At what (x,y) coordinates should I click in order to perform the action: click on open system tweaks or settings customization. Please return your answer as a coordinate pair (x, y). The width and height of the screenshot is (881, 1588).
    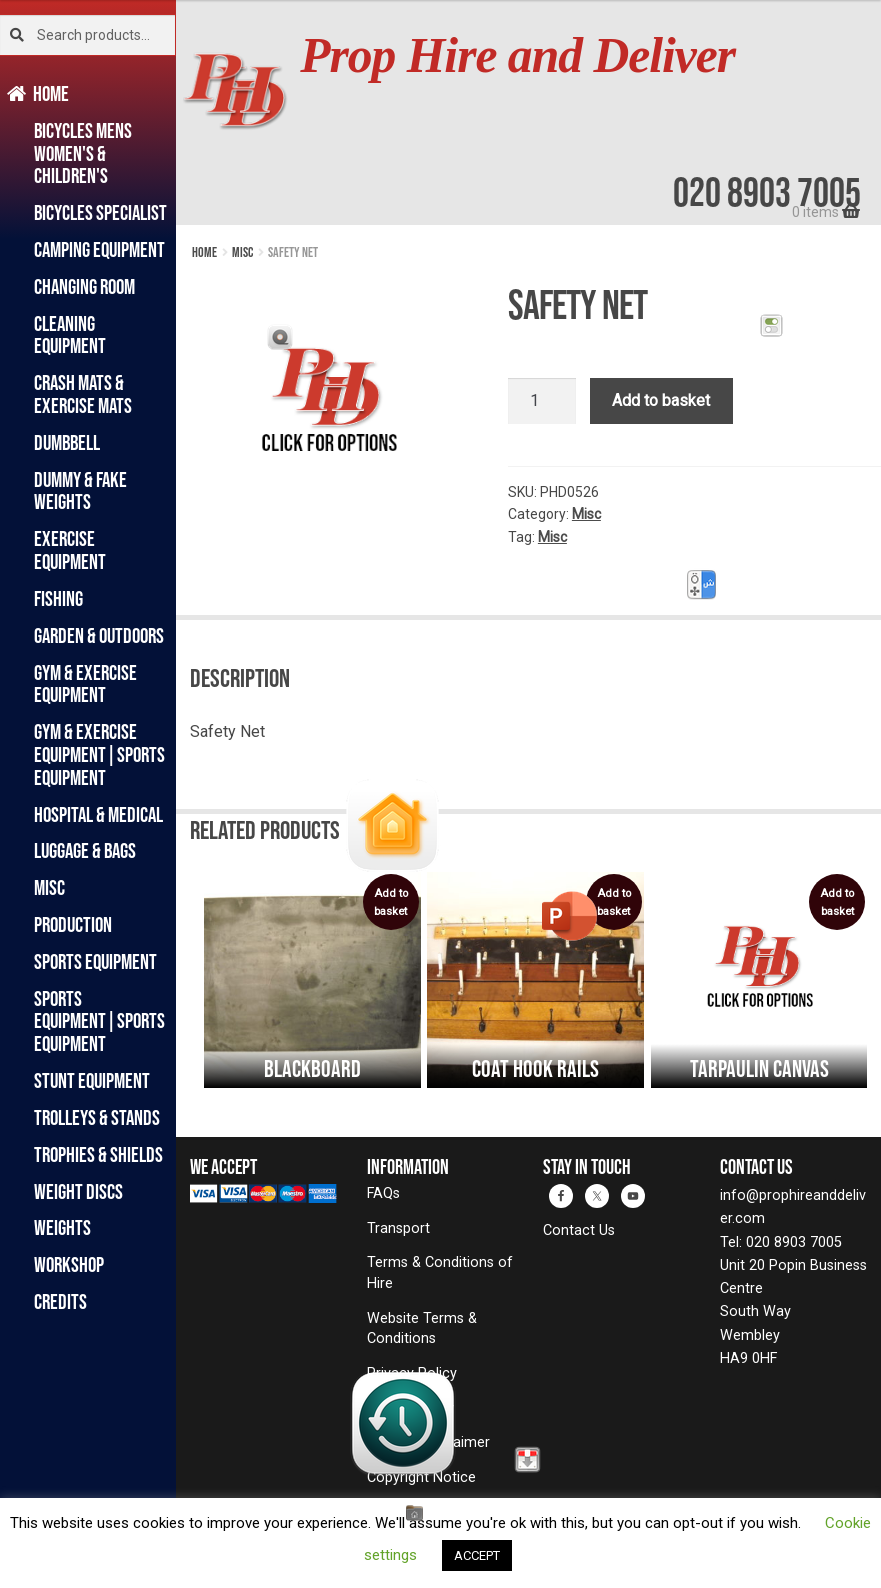
    Looking at the image, I should click on (771, 325).